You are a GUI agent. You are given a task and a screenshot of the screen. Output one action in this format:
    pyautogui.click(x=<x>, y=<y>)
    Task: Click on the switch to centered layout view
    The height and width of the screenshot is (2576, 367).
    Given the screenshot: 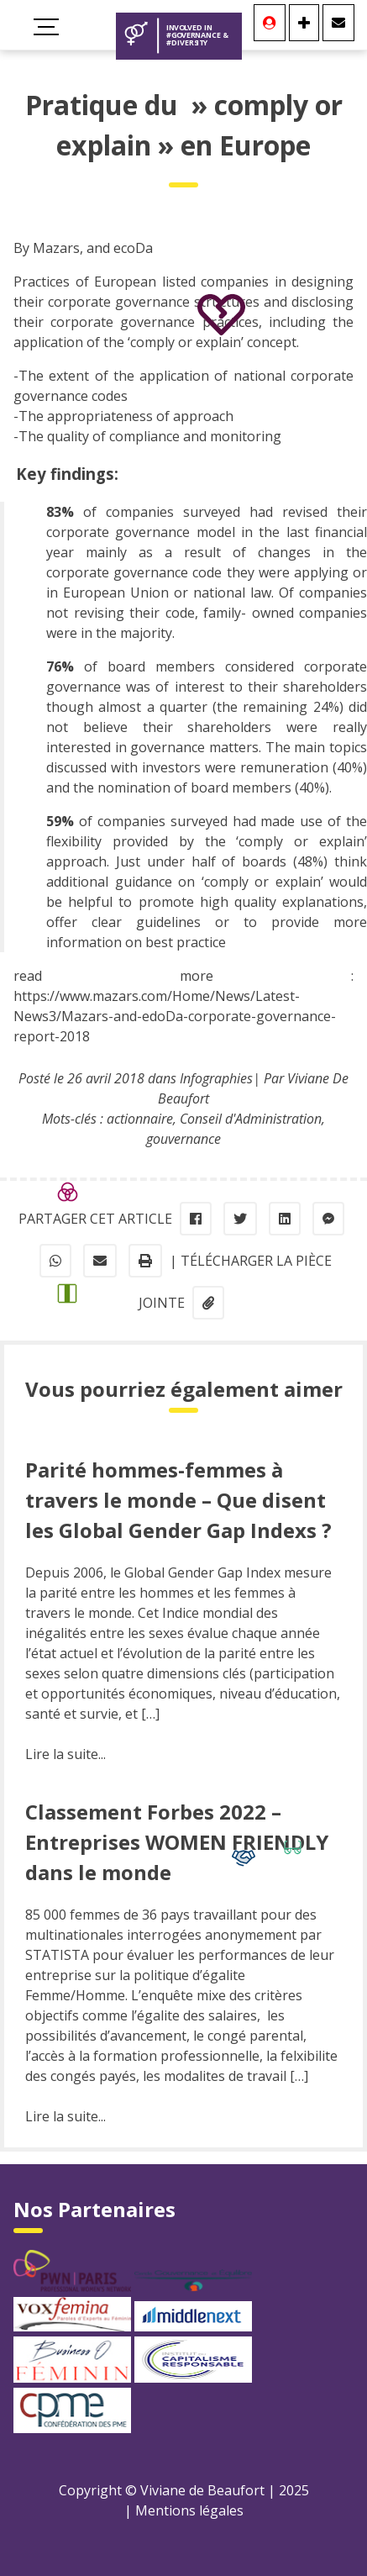 What is the action you would take?
    pyautogui.click(x=67, y=1293)
    